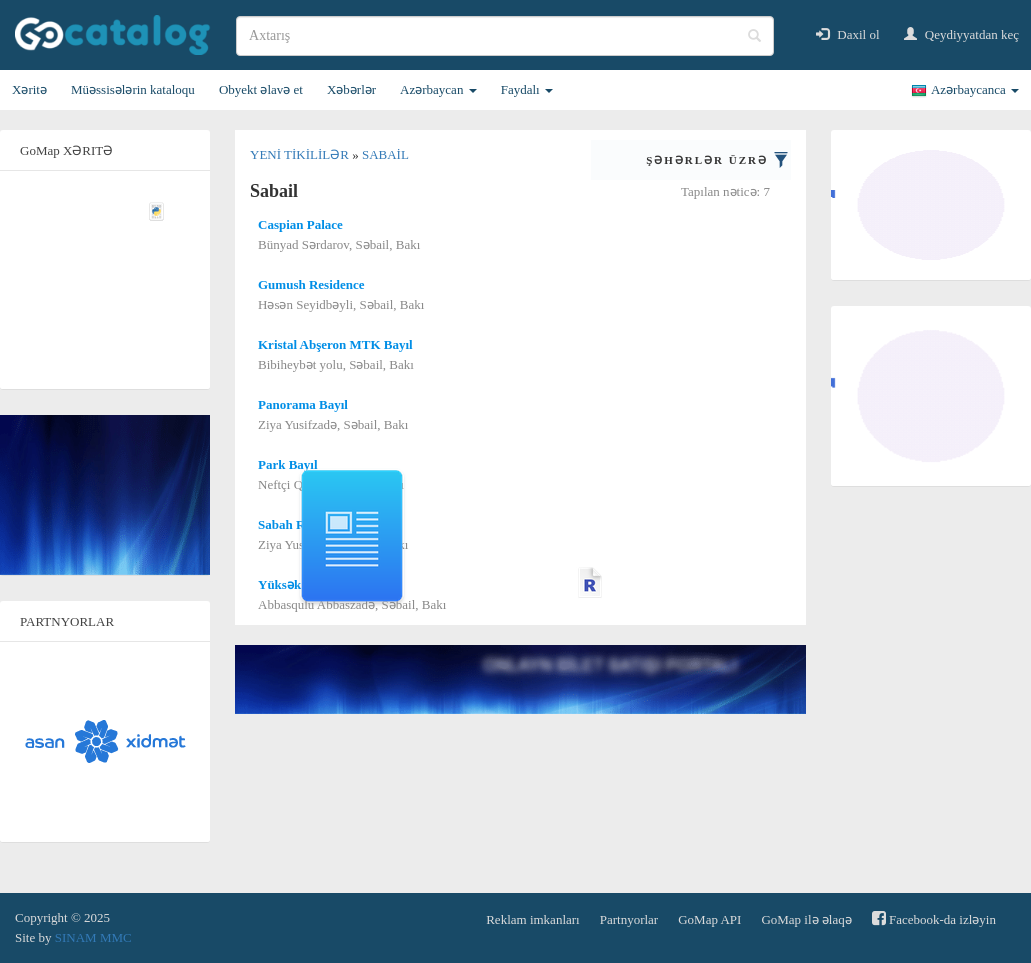  I want to click on microsoft word template file, so click(352, 538).